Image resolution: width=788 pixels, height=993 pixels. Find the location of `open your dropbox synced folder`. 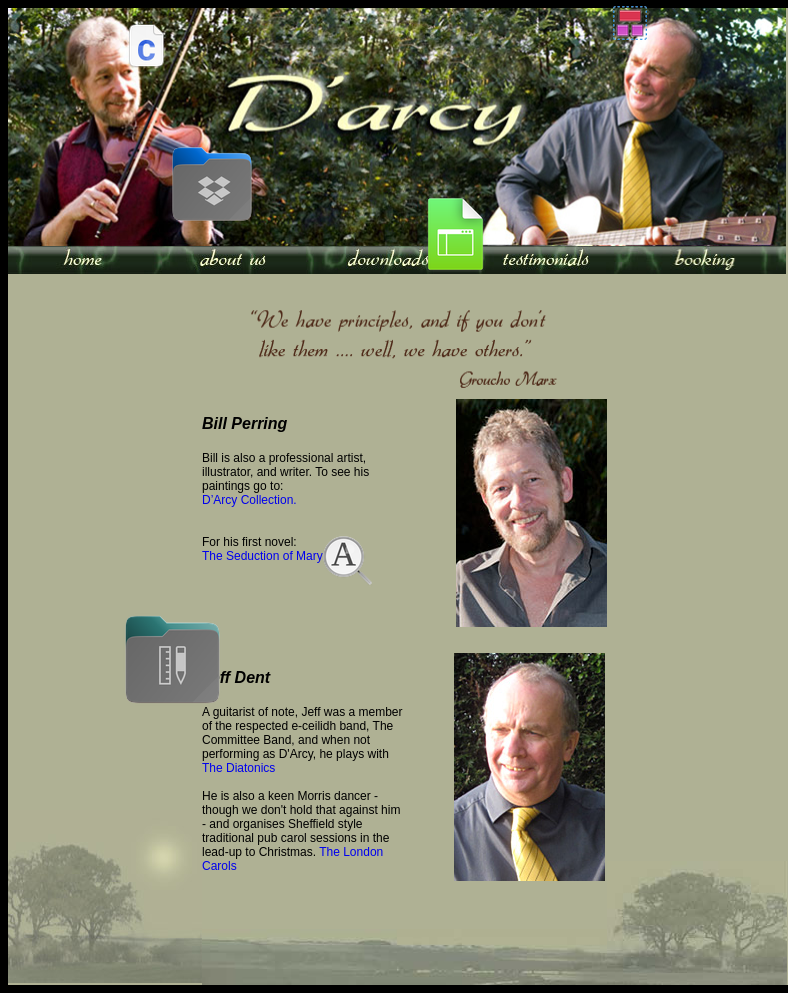

open your dropbox synced folder is located at coordinates (212, 184).